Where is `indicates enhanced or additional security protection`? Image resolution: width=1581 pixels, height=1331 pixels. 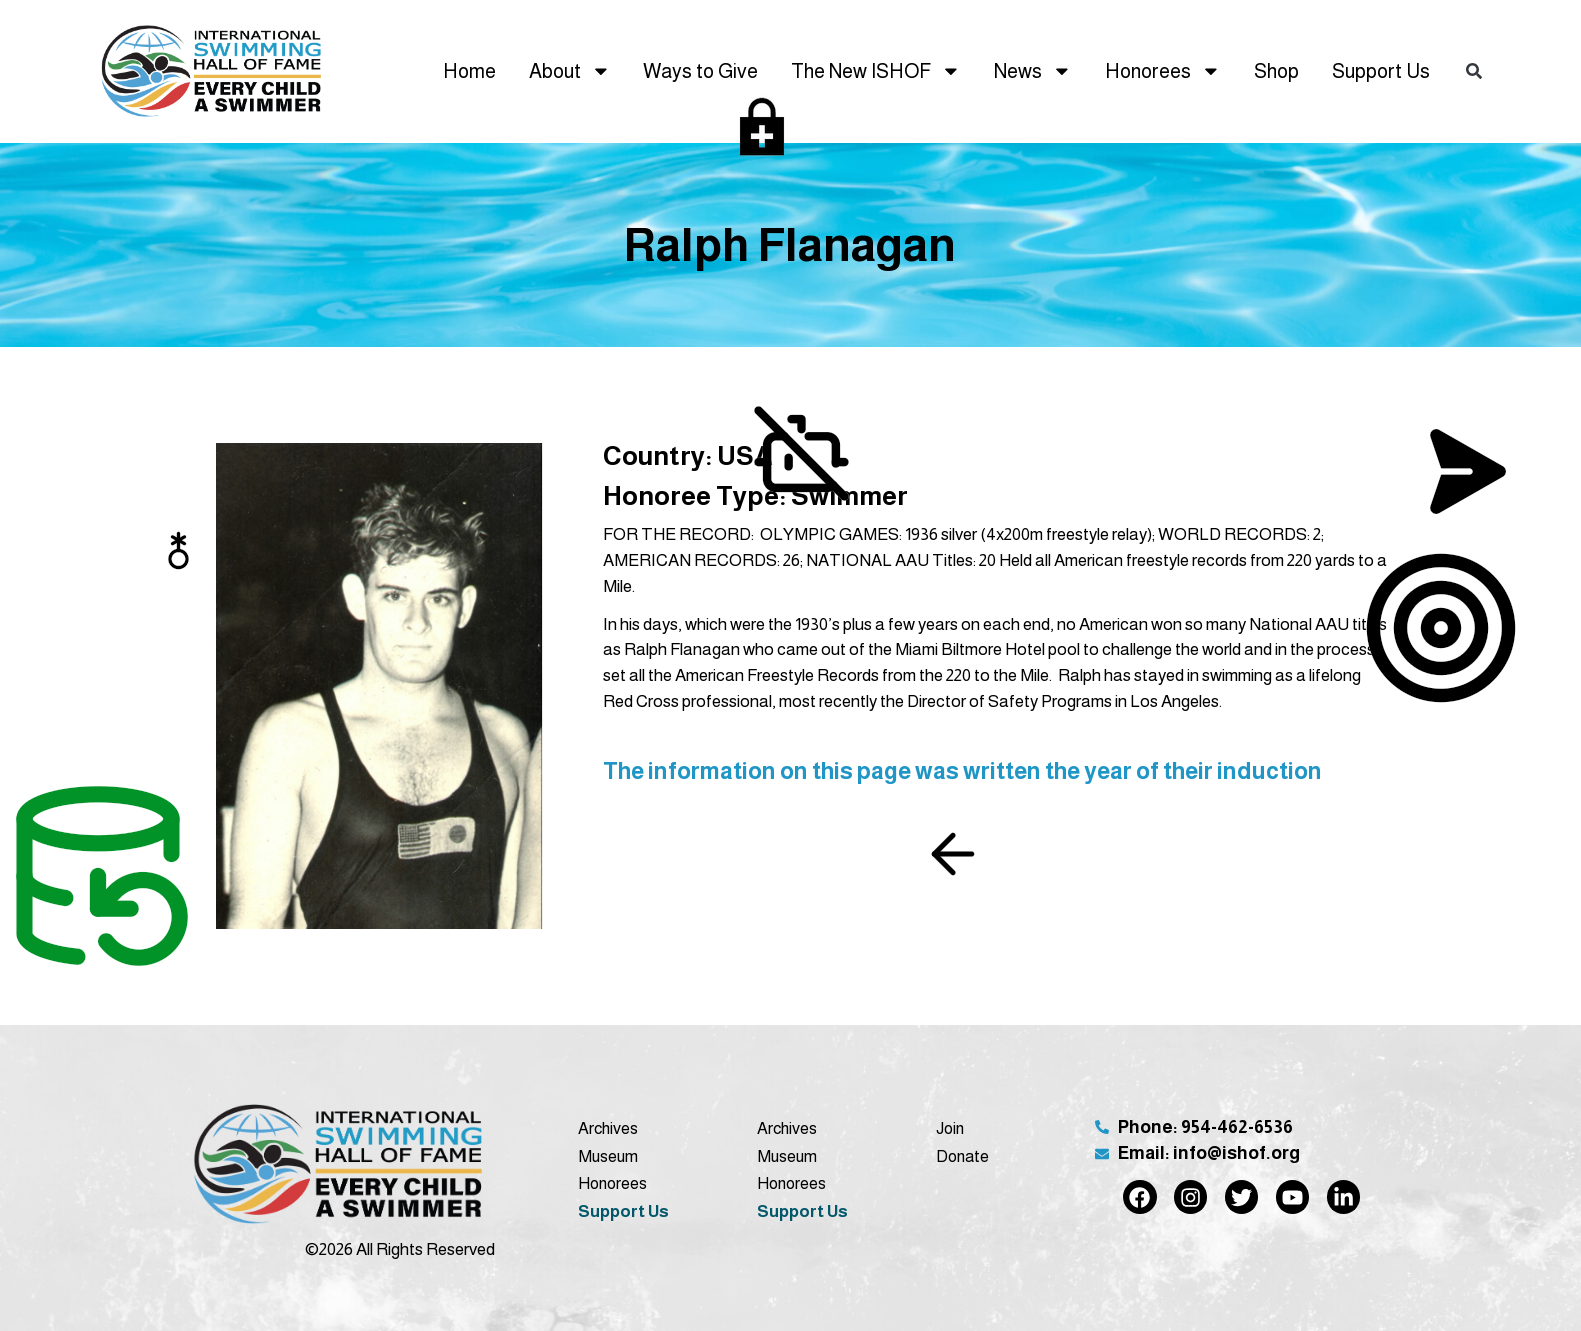
indicates enhanced or additional security protection is located at coordinates (762, 128).